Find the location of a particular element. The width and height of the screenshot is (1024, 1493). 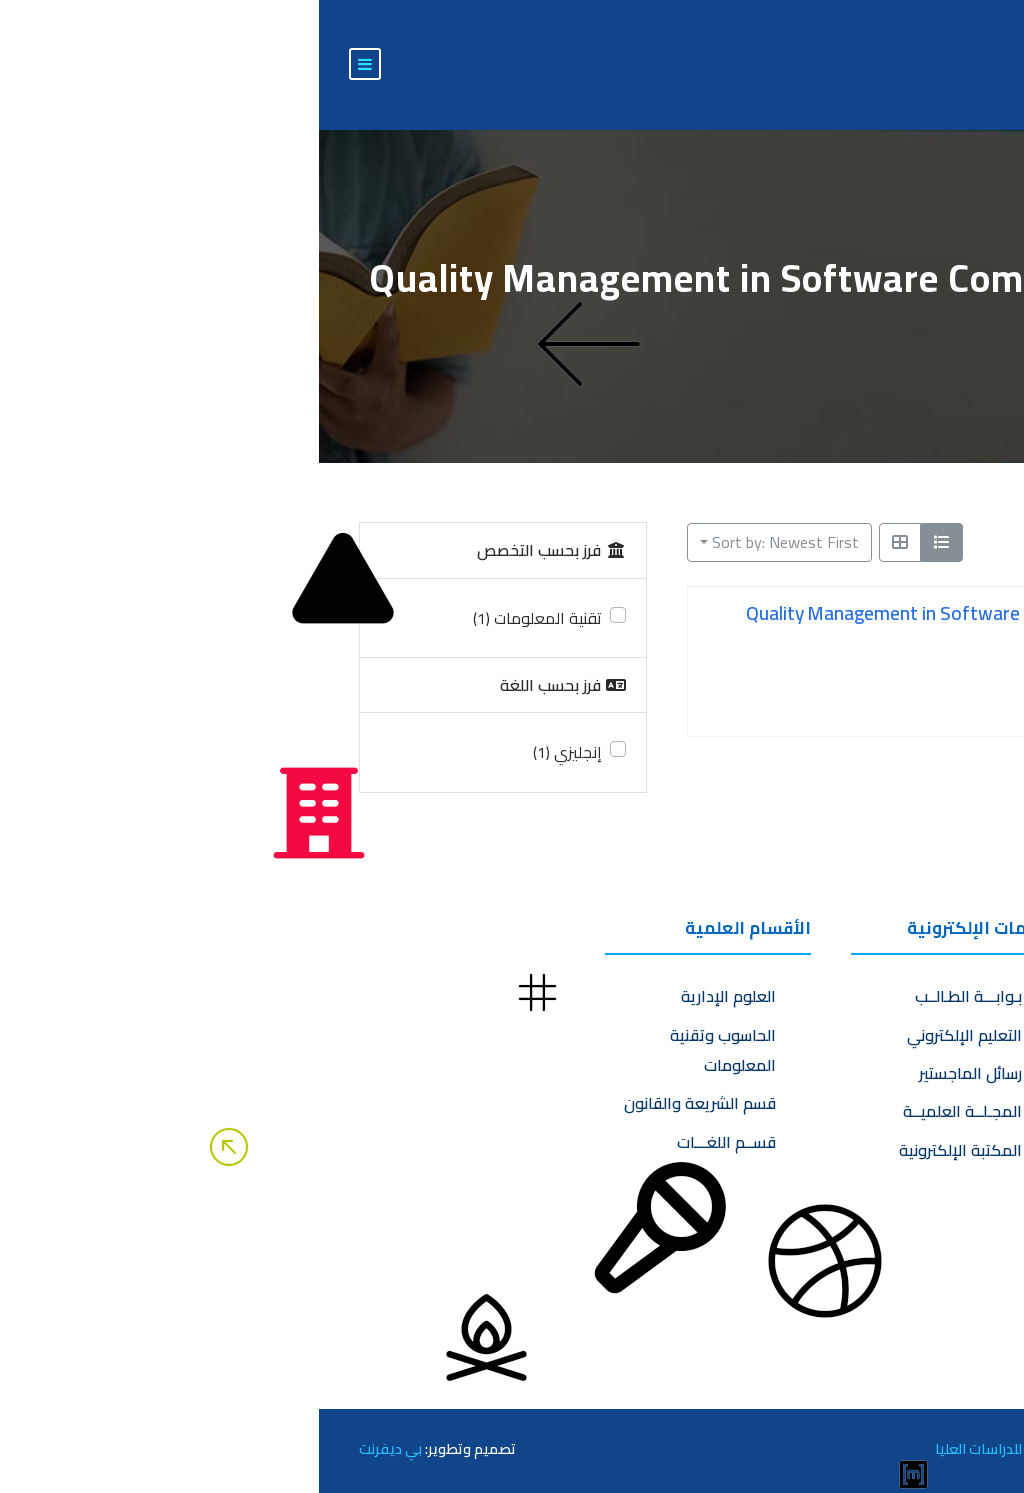

view office or workplace location is located at coordinates (319, 813).